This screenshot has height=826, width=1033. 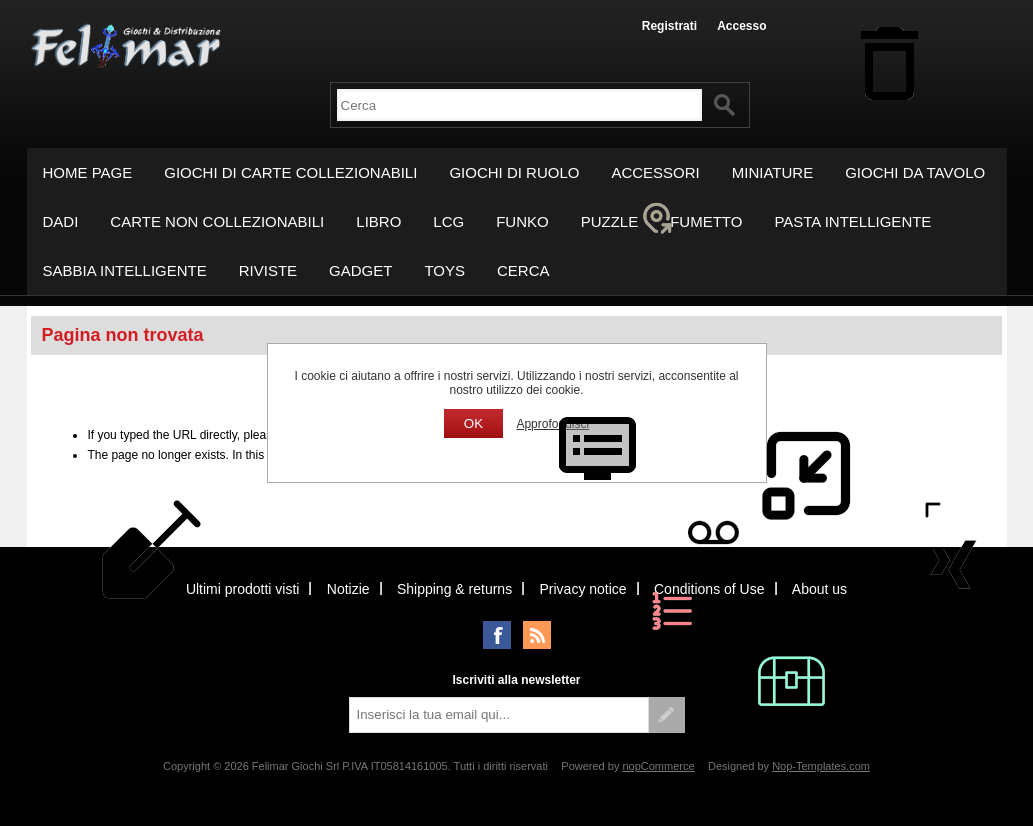 I want to click on access your rewards or collected items, so click(x=791, y=682).